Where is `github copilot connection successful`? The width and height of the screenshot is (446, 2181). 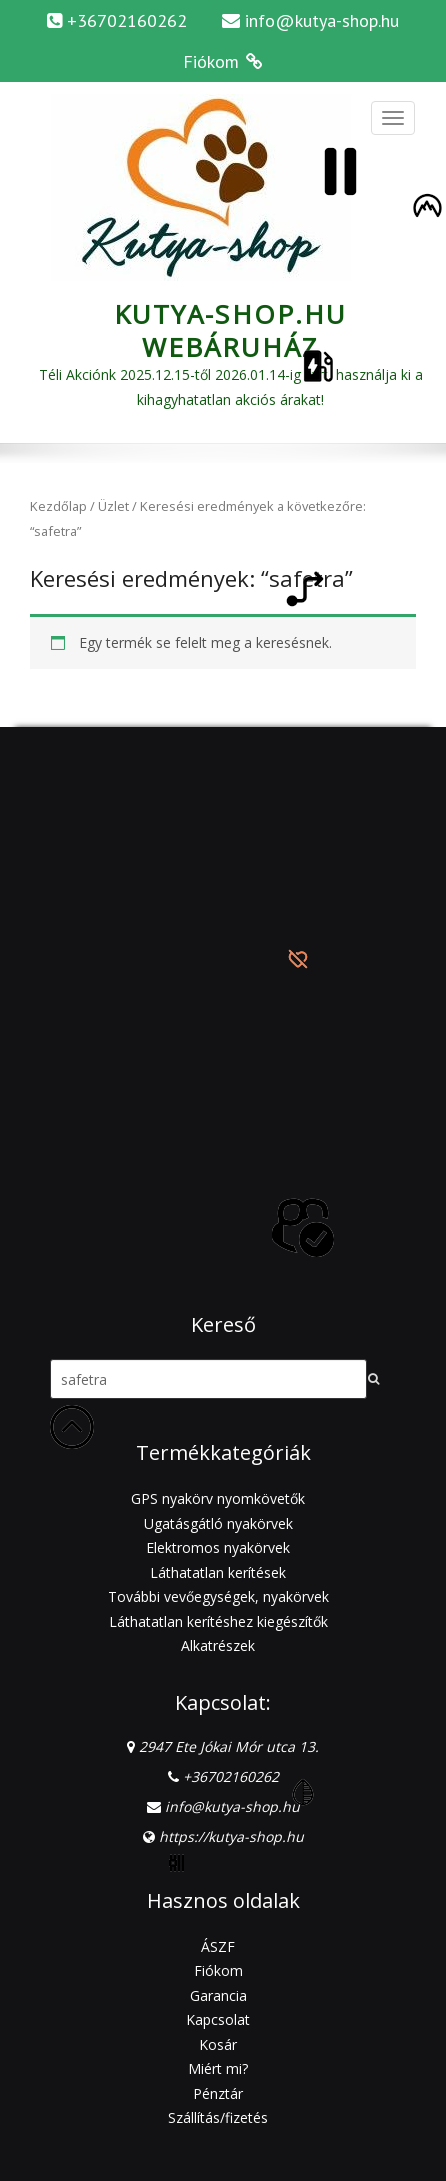 github copilot connection successful is located at coordinates (303, 1226).